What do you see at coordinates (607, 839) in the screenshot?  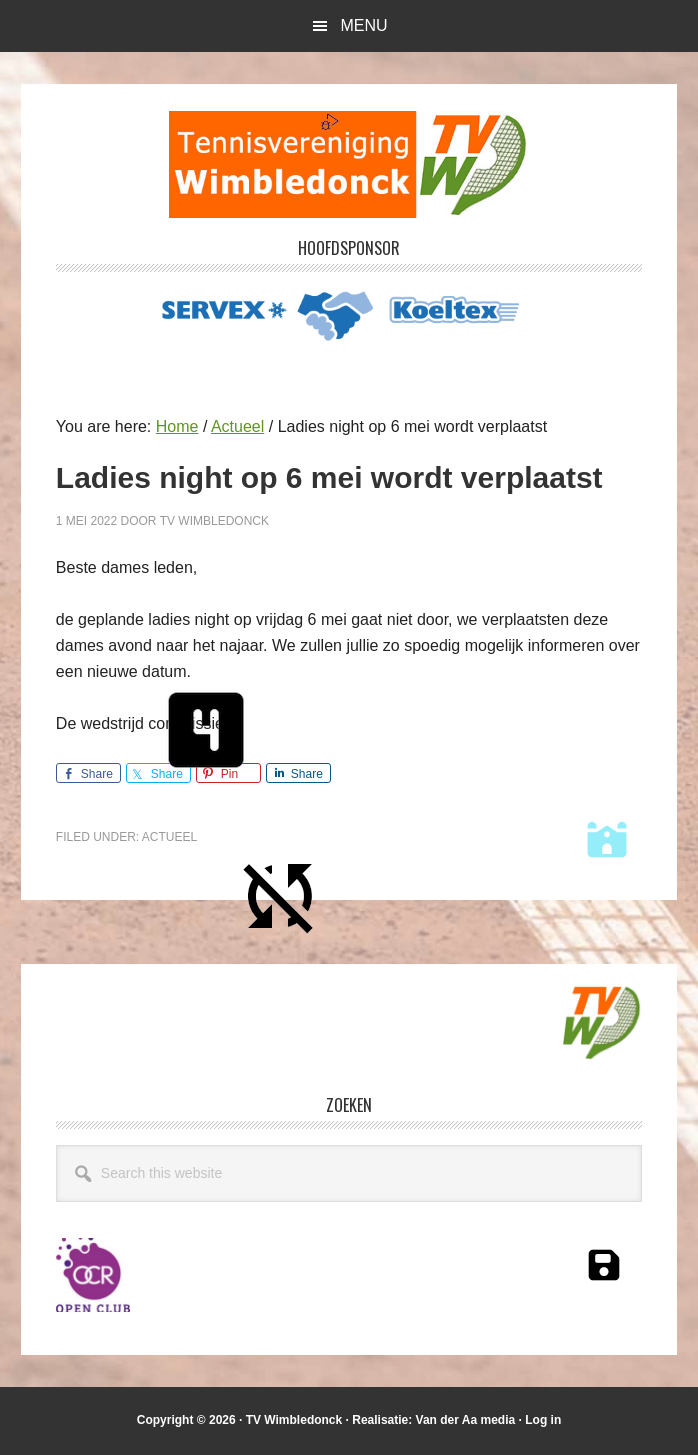 I see `find nearby synagogues` at bounding box center [607, 839].